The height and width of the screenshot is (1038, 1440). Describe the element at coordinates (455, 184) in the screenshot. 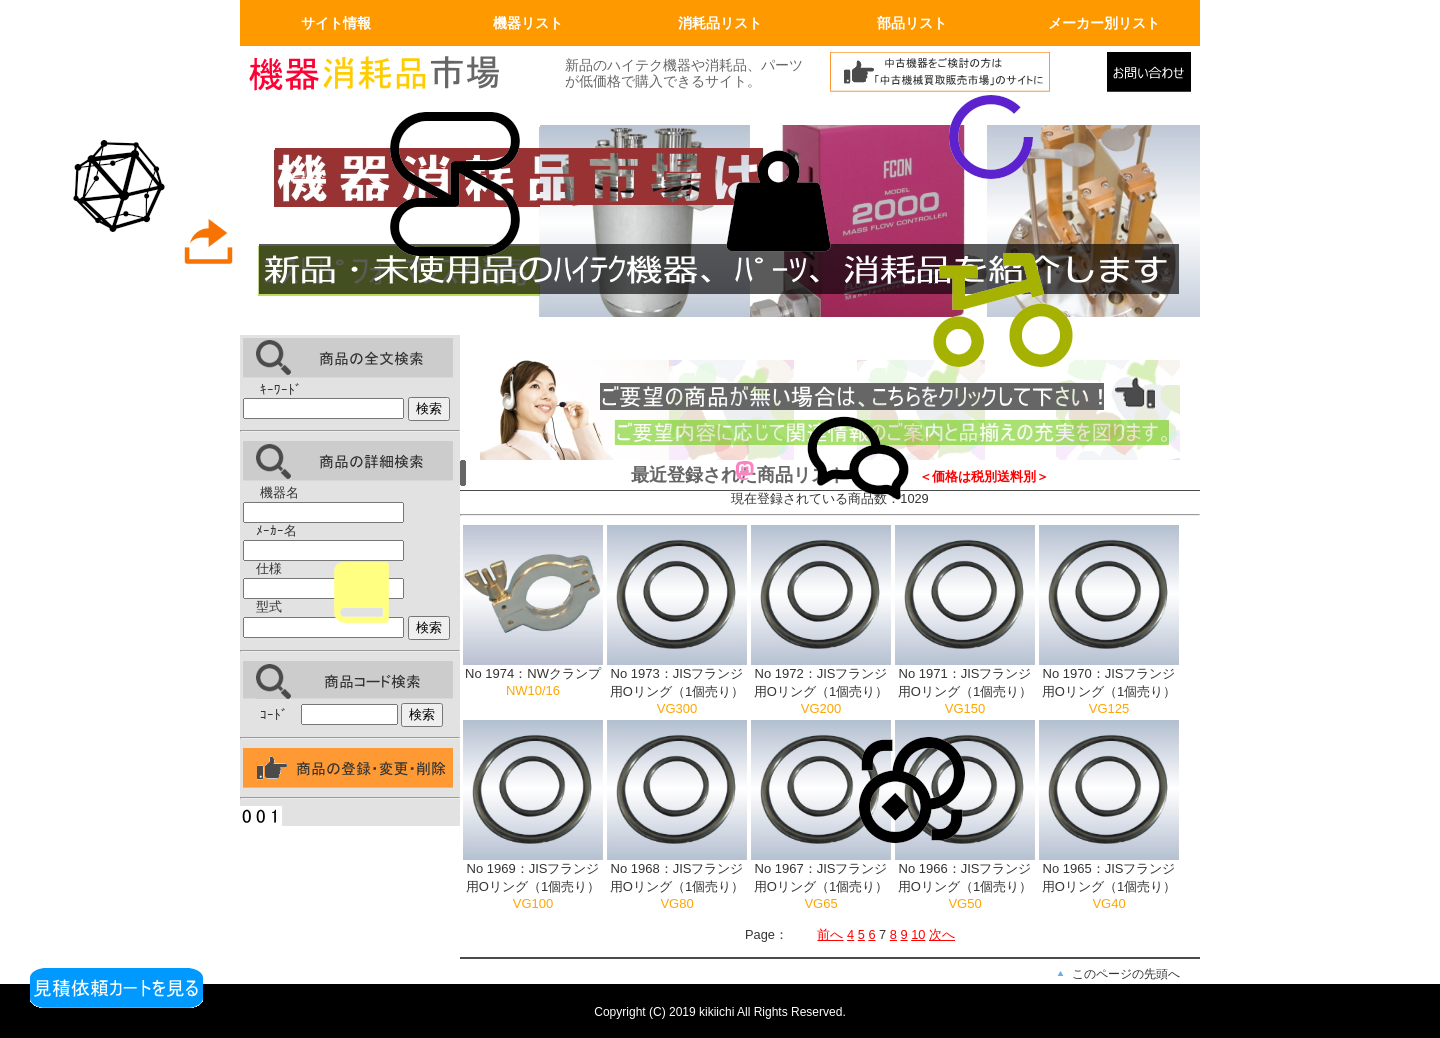

I see `open Session messaging app` at that location.